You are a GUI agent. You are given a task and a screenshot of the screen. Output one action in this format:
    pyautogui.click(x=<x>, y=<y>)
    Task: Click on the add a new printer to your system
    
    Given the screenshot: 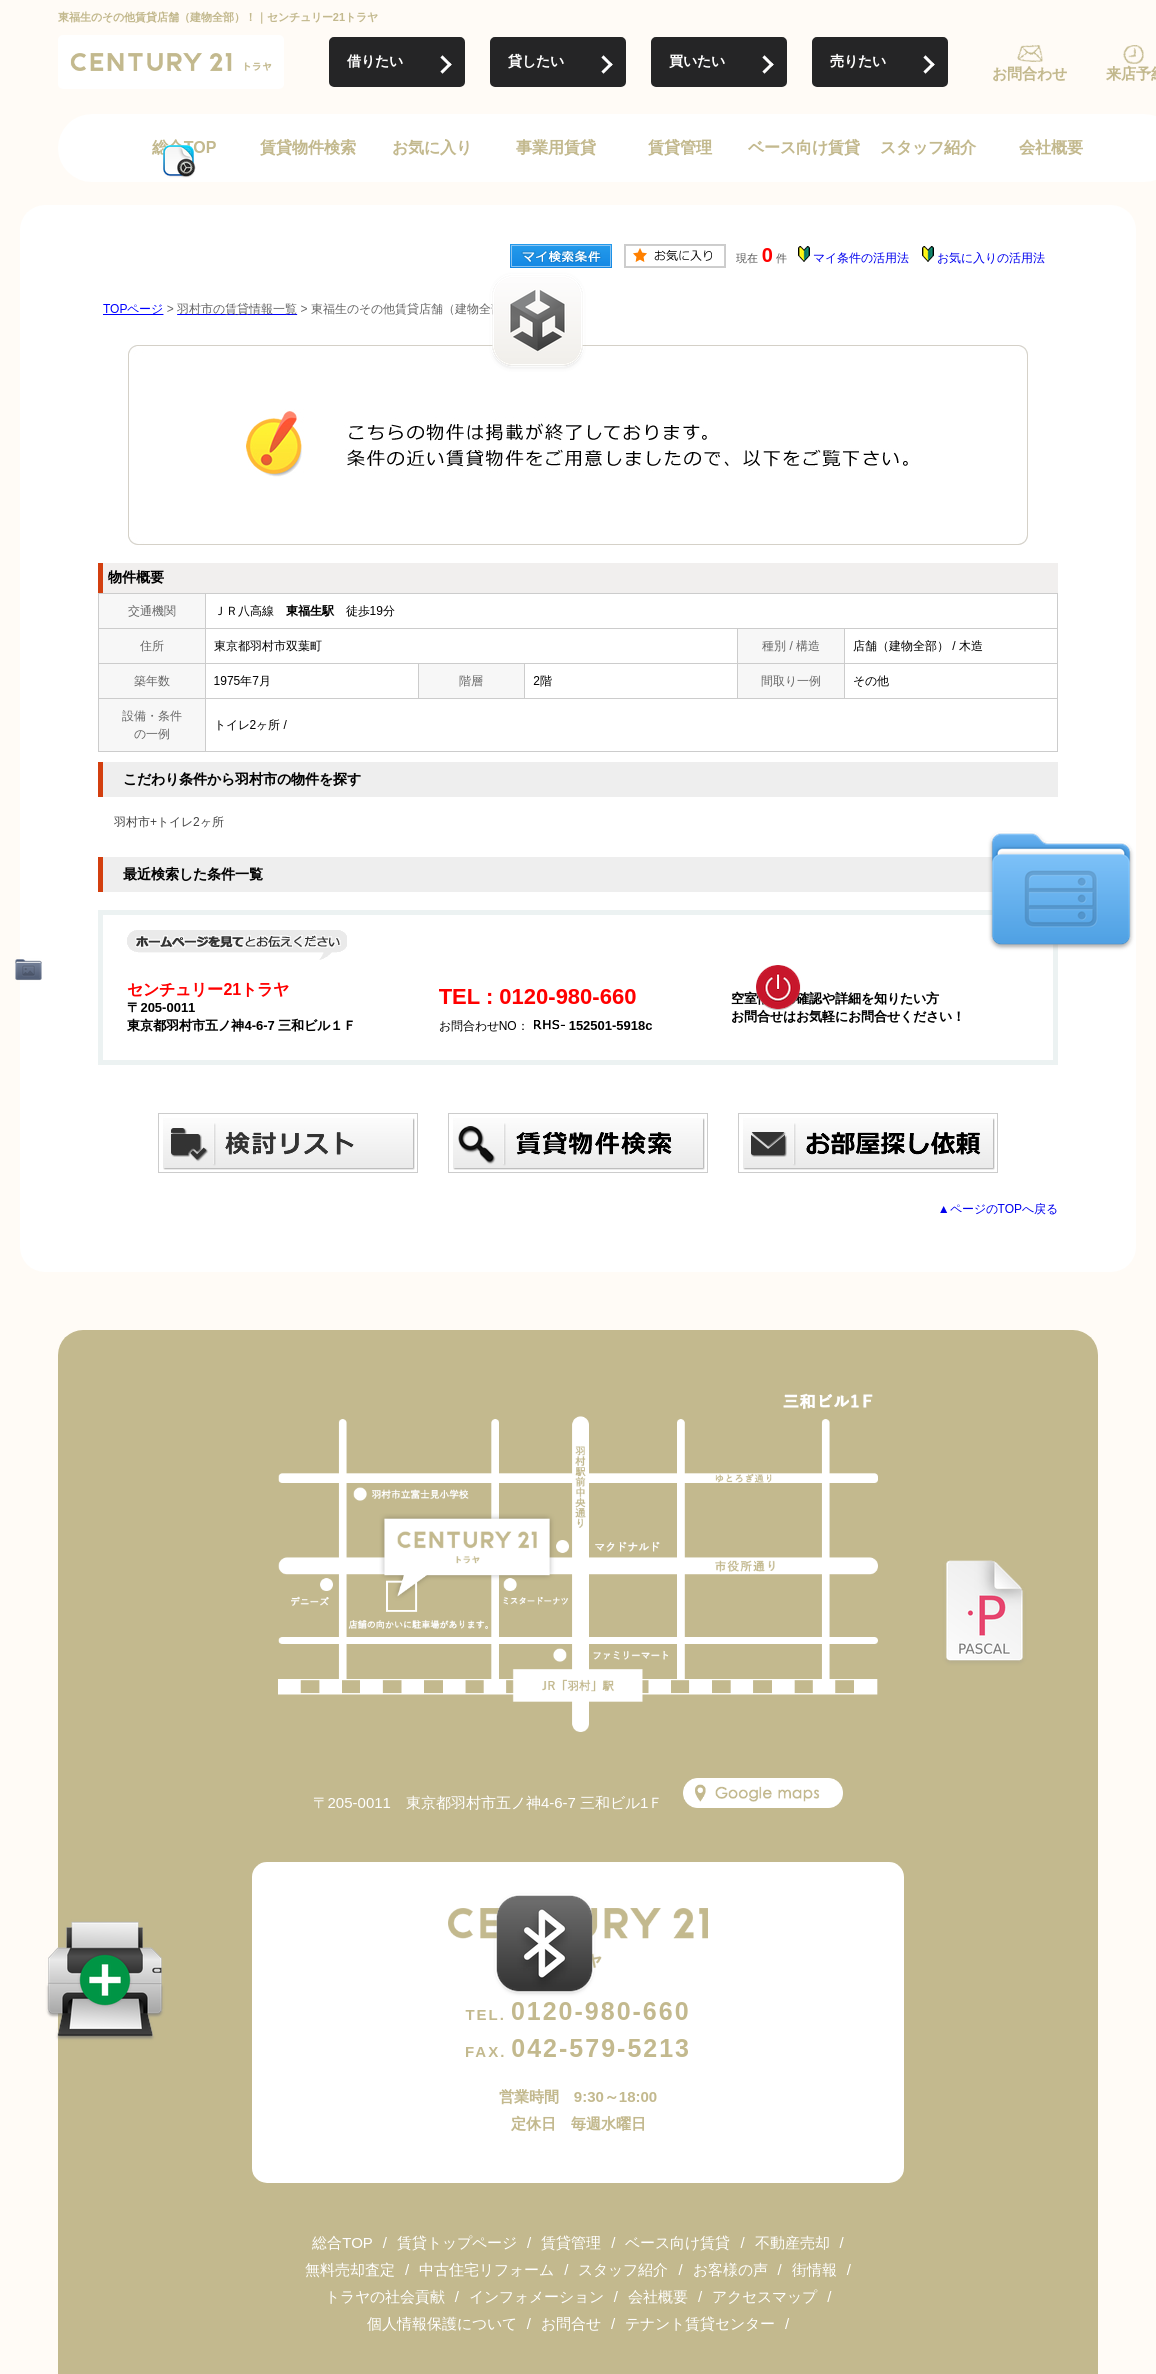 What is the action you would take?
    pyautogui.click(x=105, y=1980)
    